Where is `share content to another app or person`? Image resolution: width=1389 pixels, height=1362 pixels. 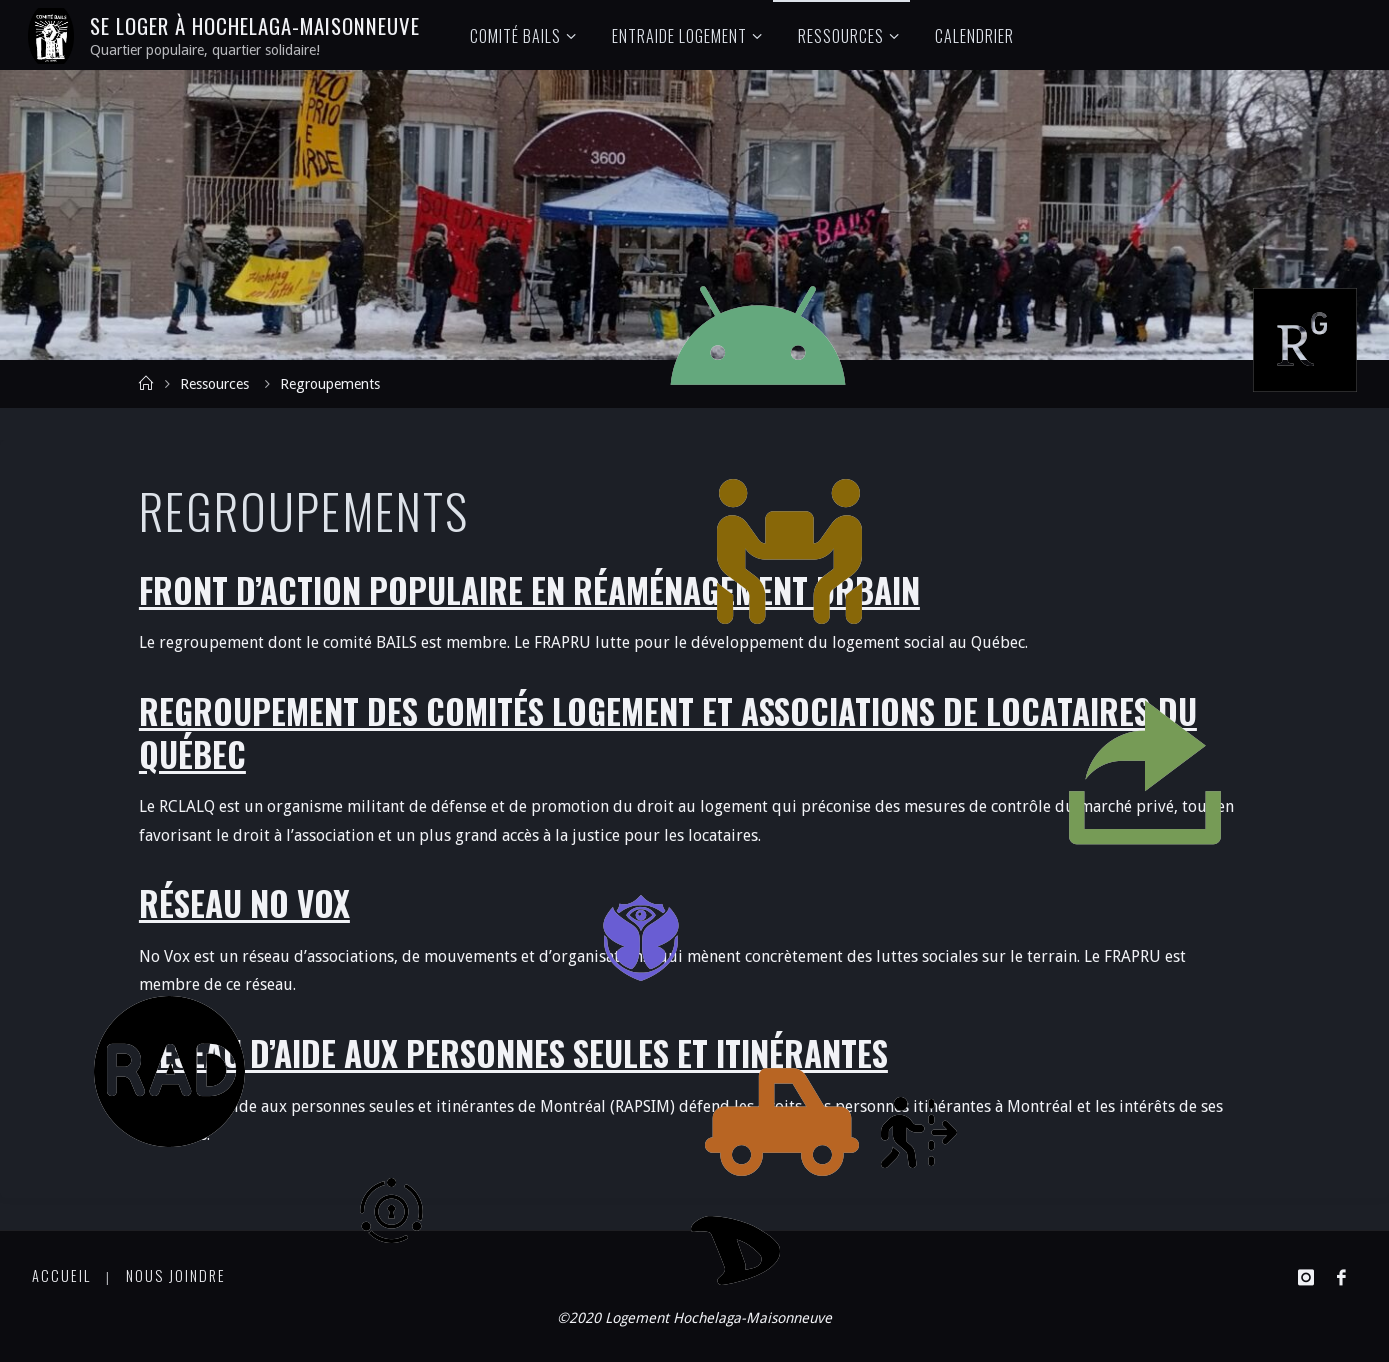 share content to another app or person is located at coordinates (1145, 776).